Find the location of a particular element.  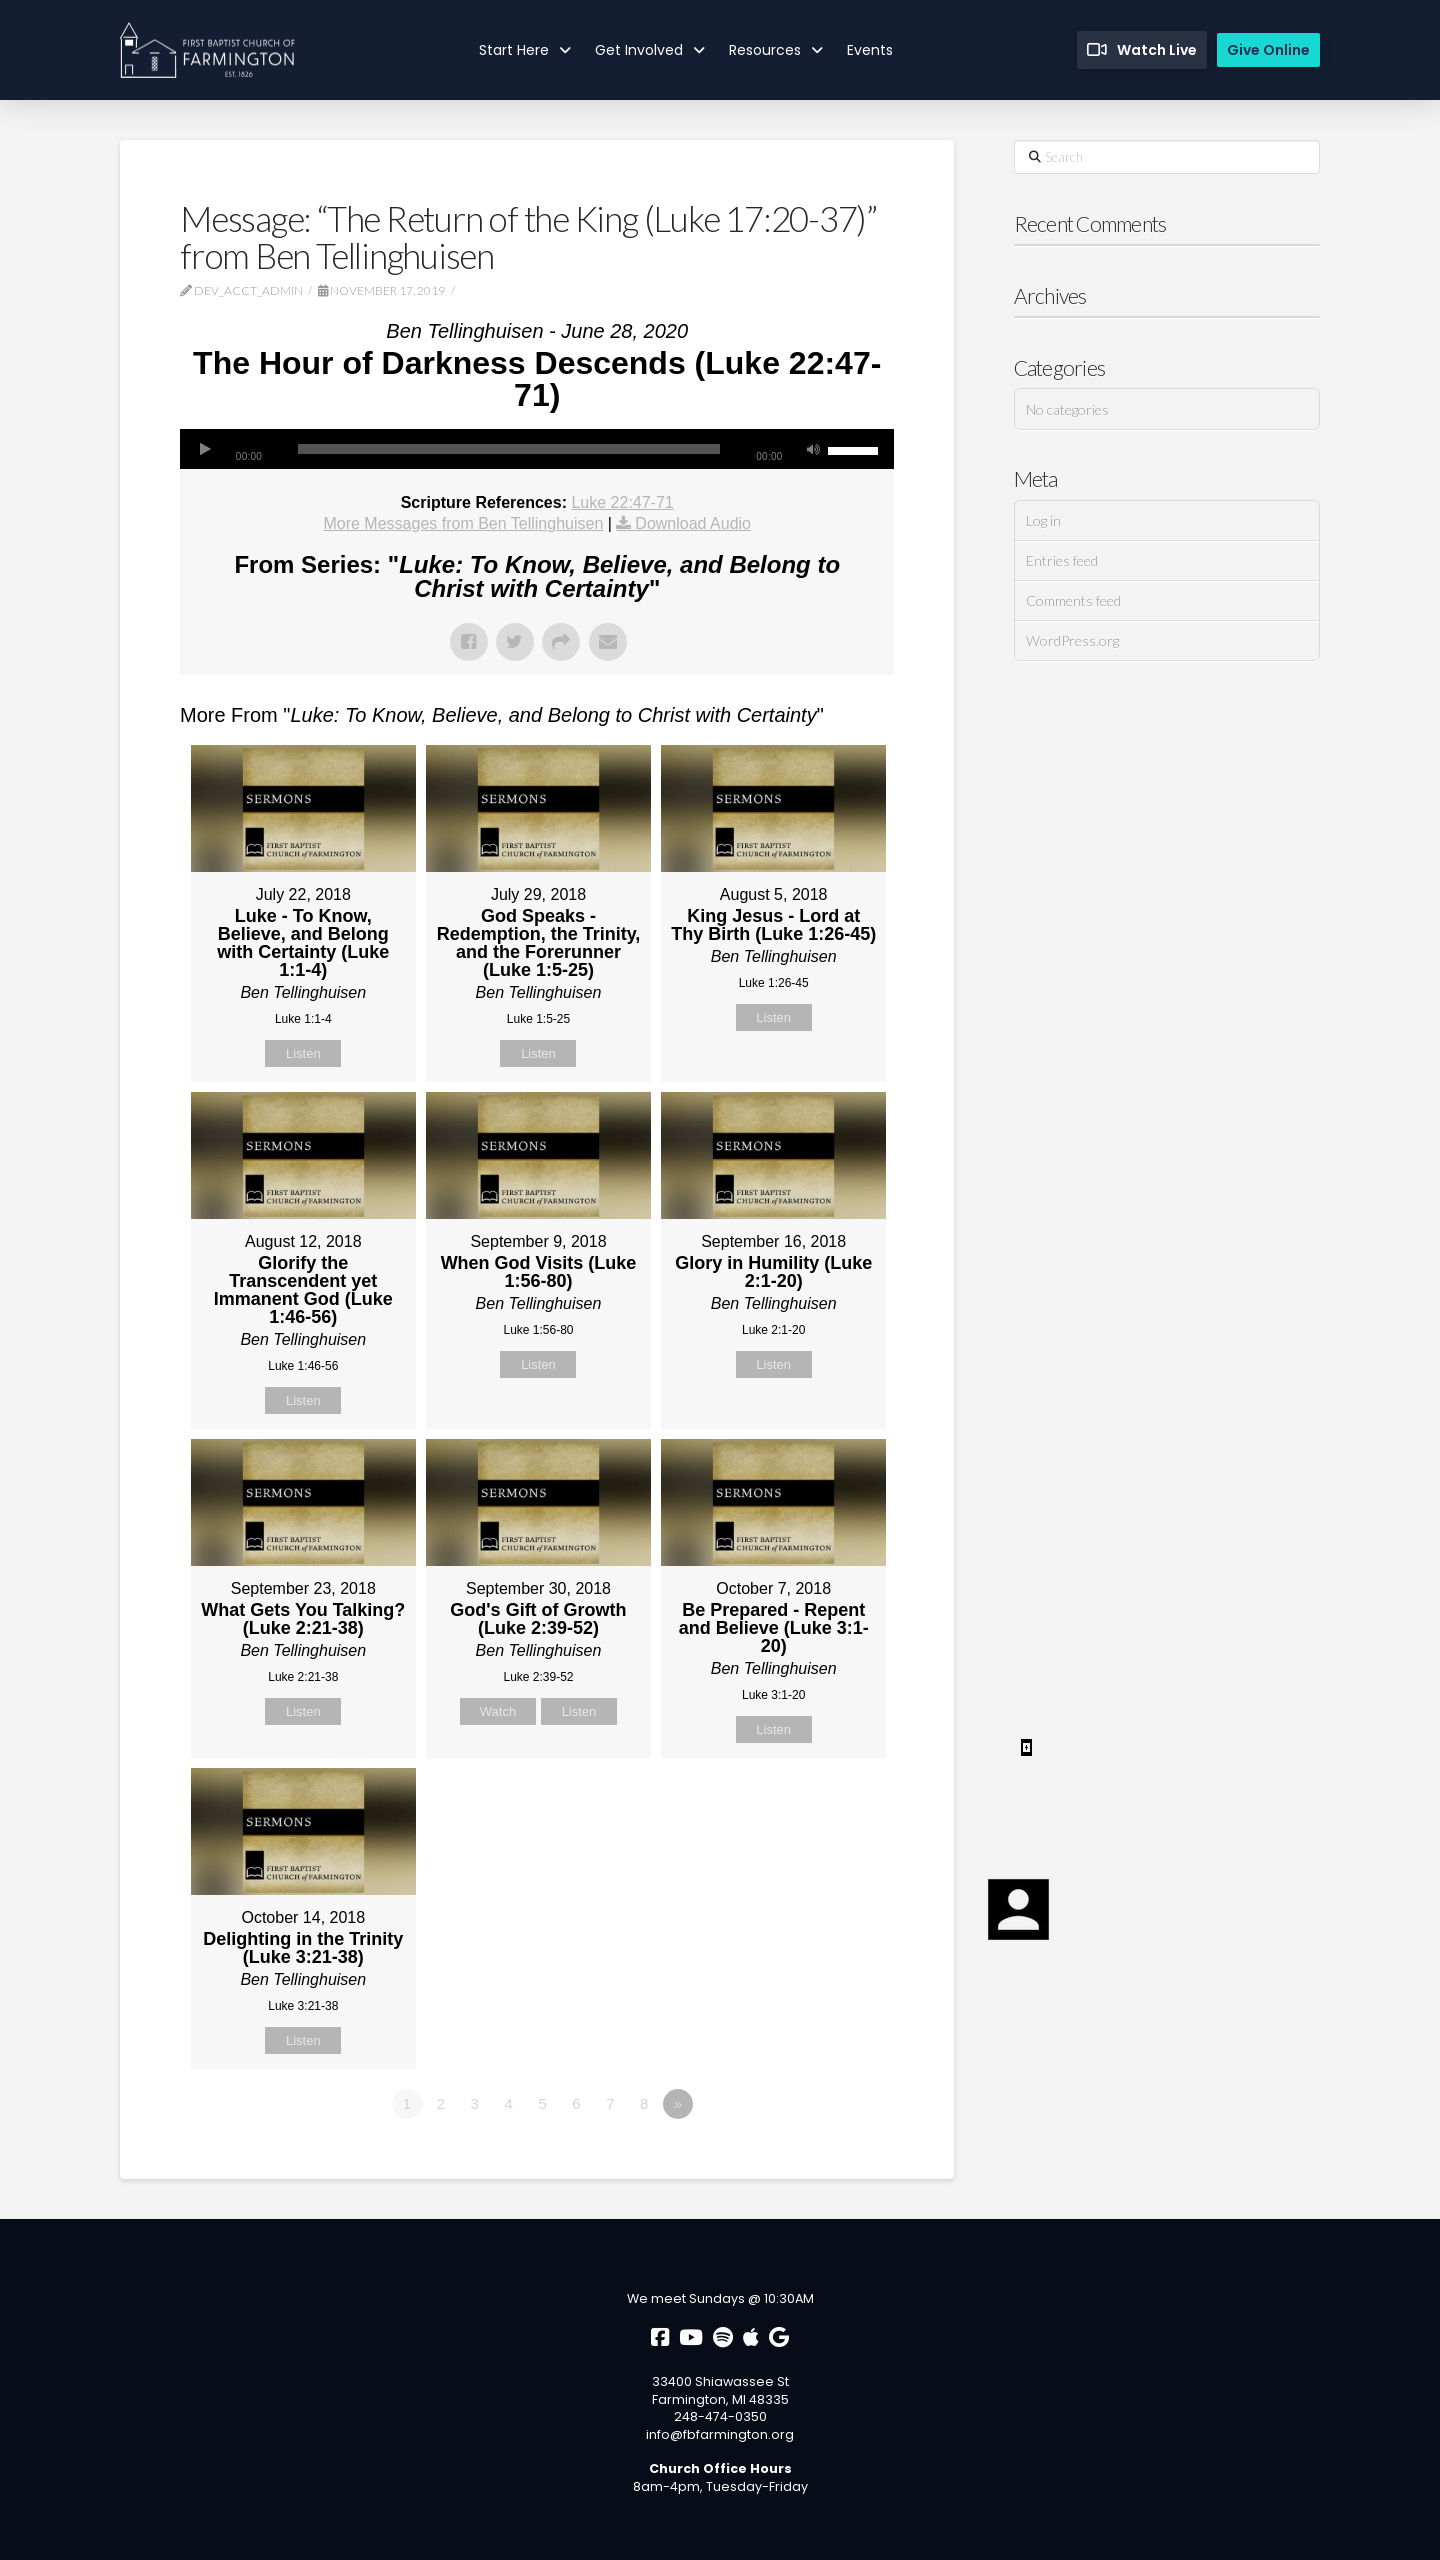

find nearby charging stations is located at coordinates (1026, 1747).